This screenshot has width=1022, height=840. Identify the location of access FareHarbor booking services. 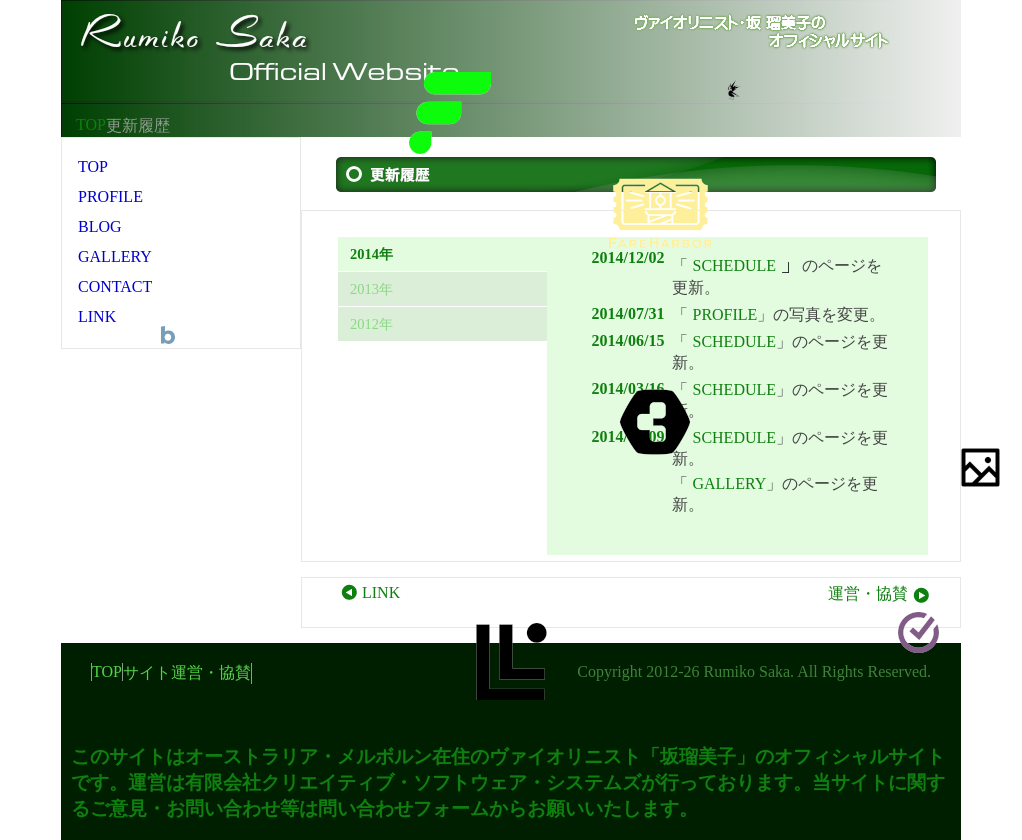
(660, 213).